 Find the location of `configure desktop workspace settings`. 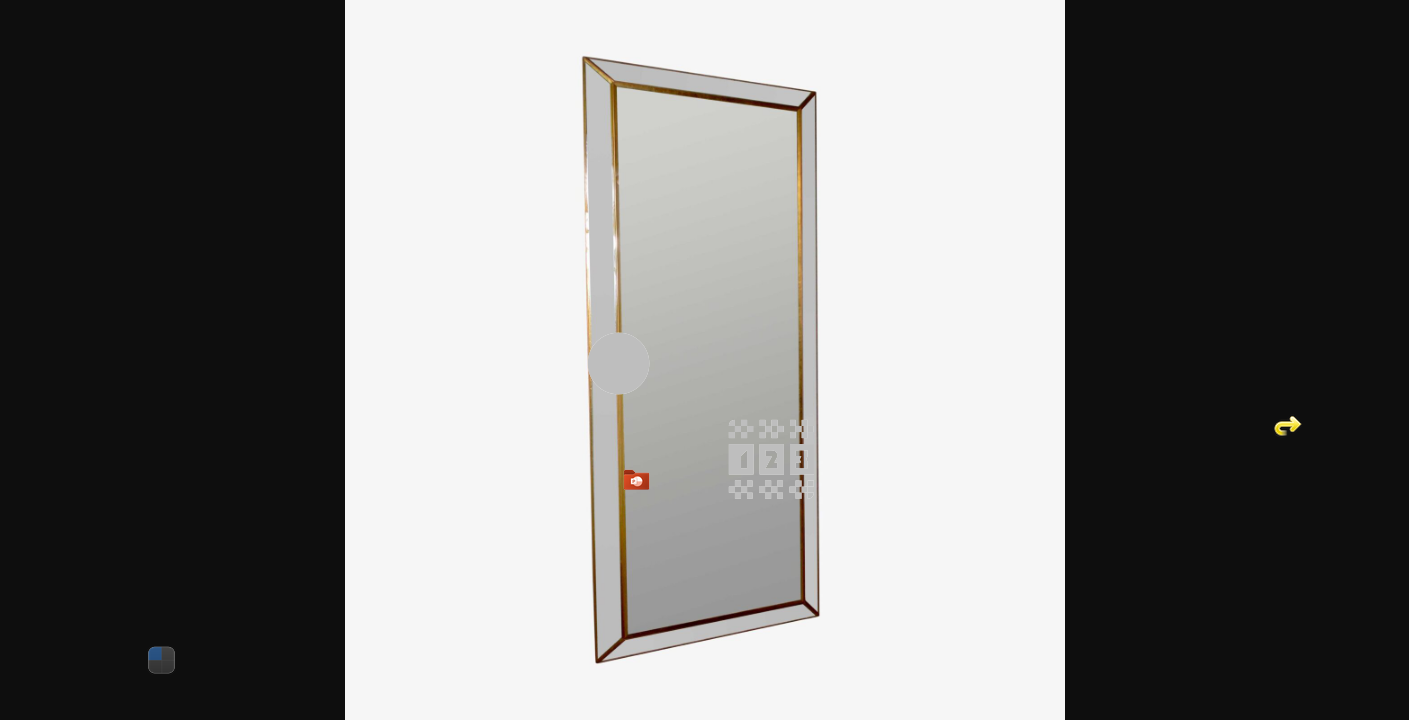

configure desktop workspace settings is located at coordinates (161, 660).